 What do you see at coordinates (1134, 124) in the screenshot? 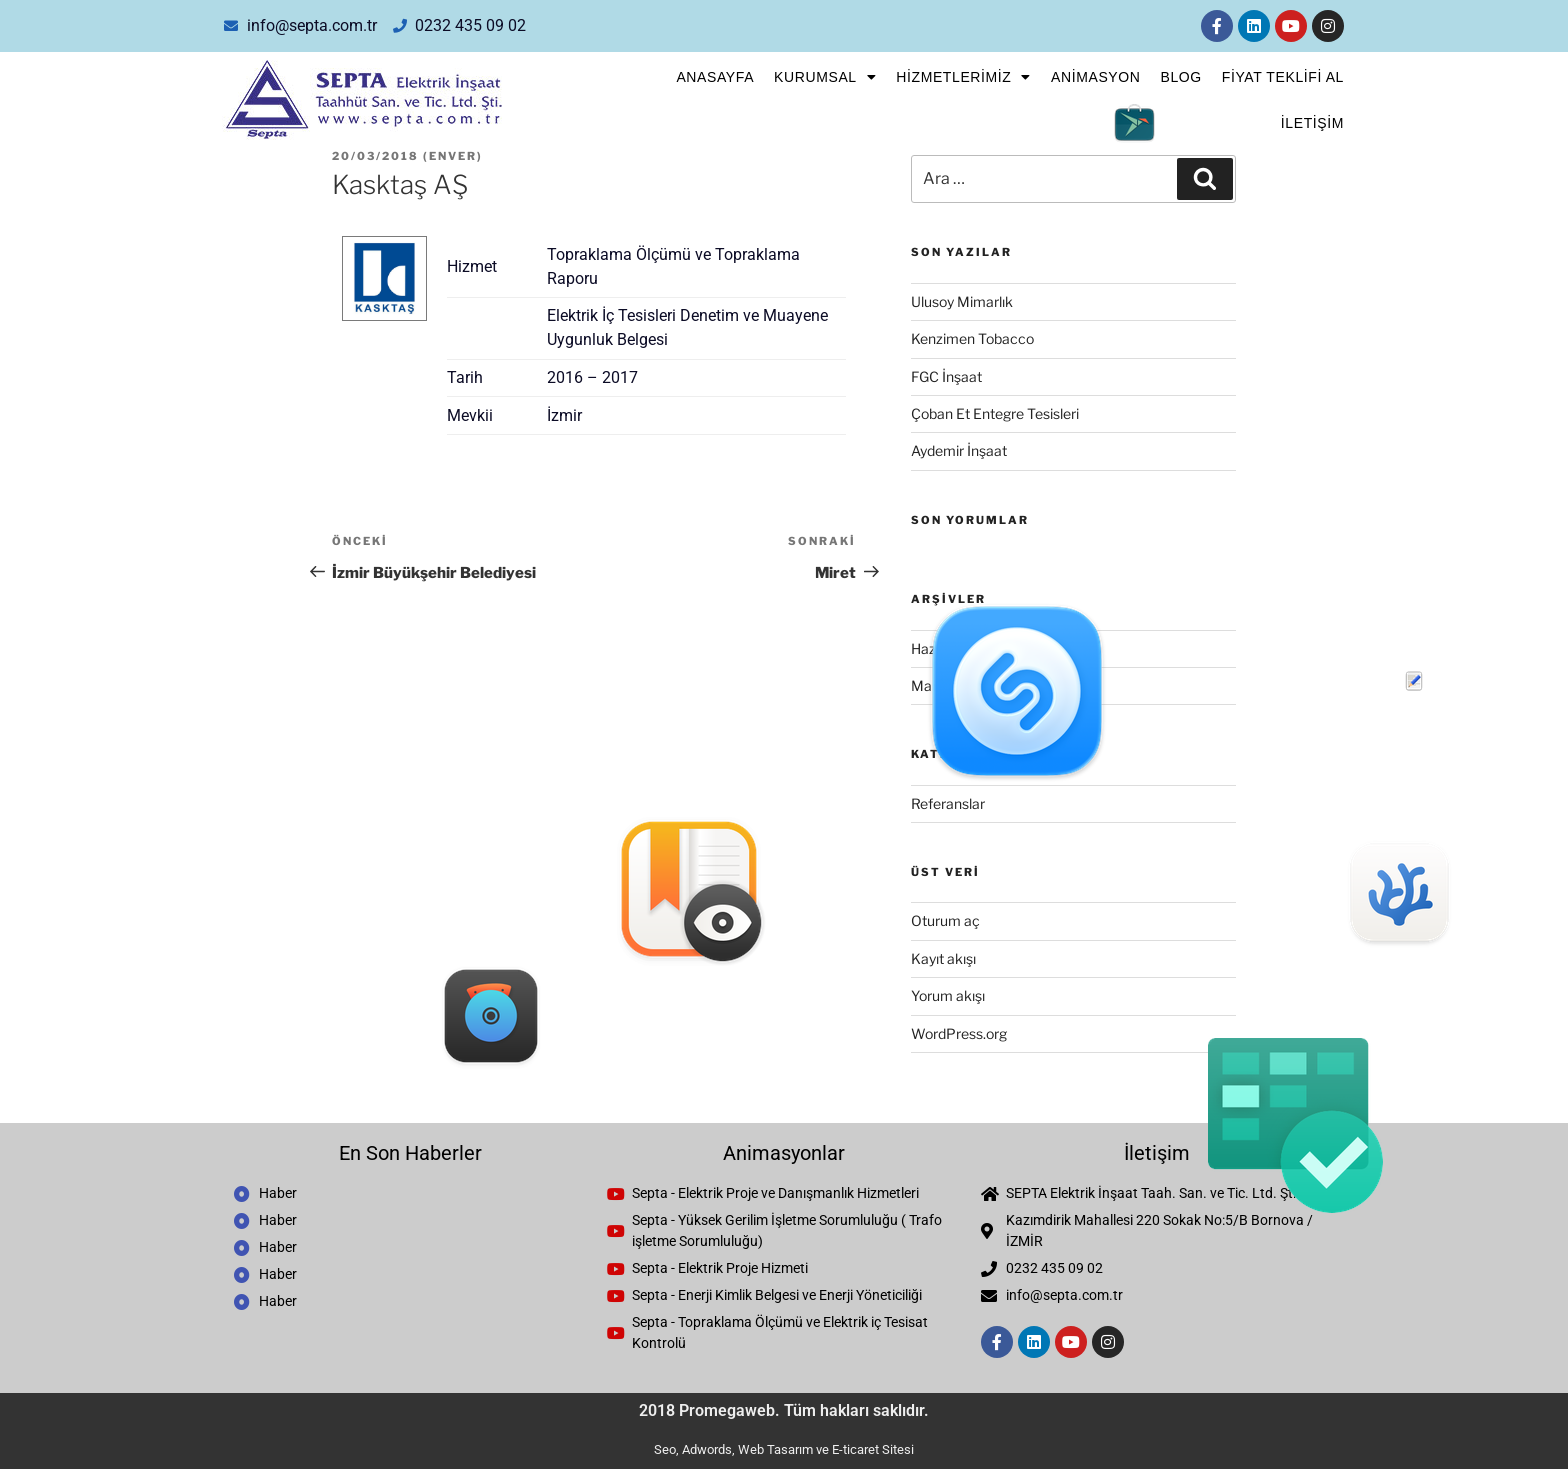
I see `open the snap store to browse and install apps` at bounding box center [1134, 124].